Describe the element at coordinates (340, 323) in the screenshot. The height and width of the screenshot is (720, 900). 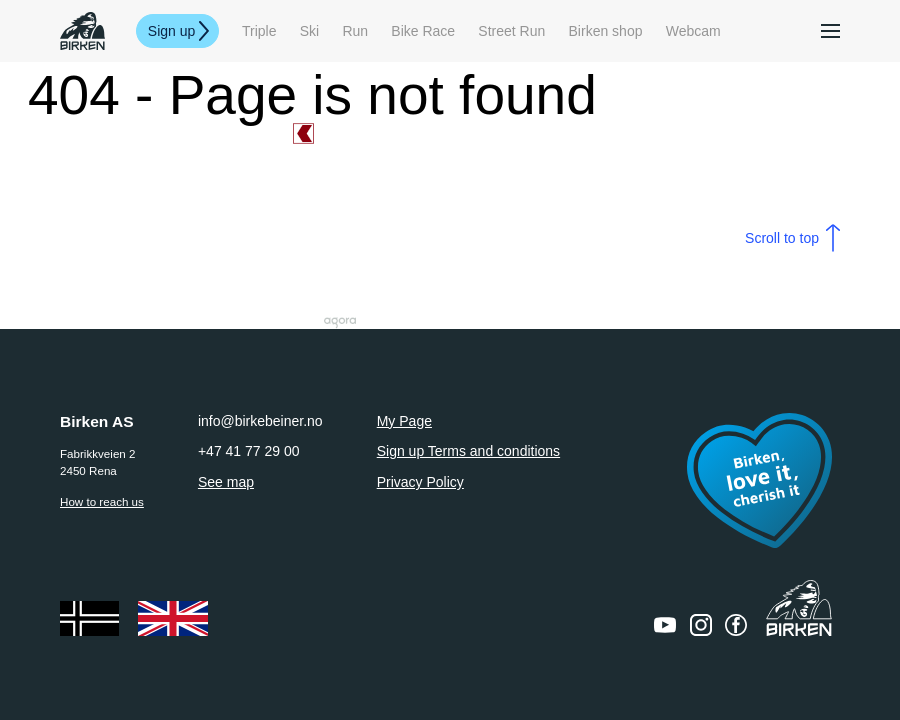
I see `agora brand logo` at that location.